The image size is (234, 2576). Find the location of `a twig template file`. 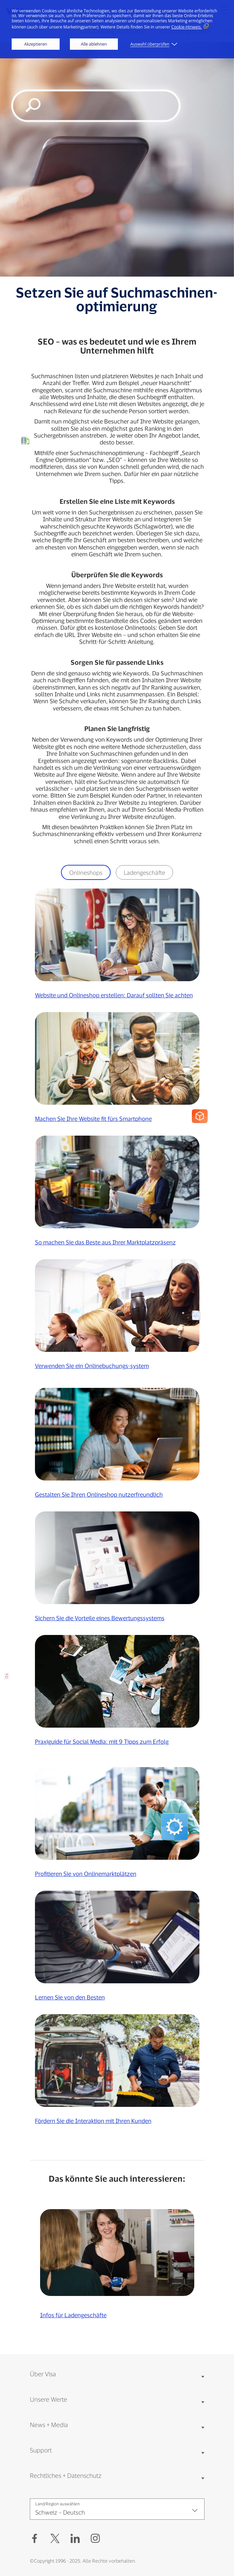

a twig template file is located at coordinates (196, 1315).